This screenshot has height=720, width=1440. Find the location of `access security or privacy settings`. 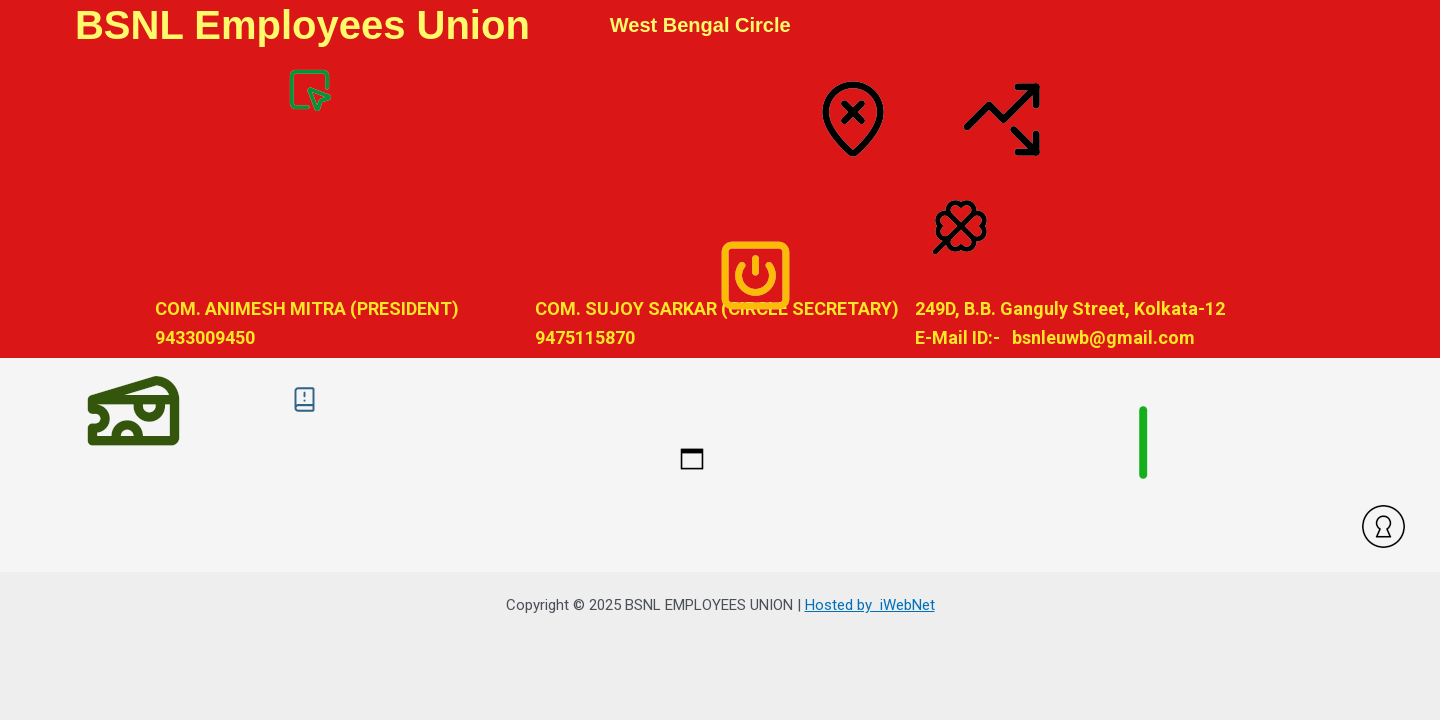

access security or privacy settings is located at coordinates (1383, 526).